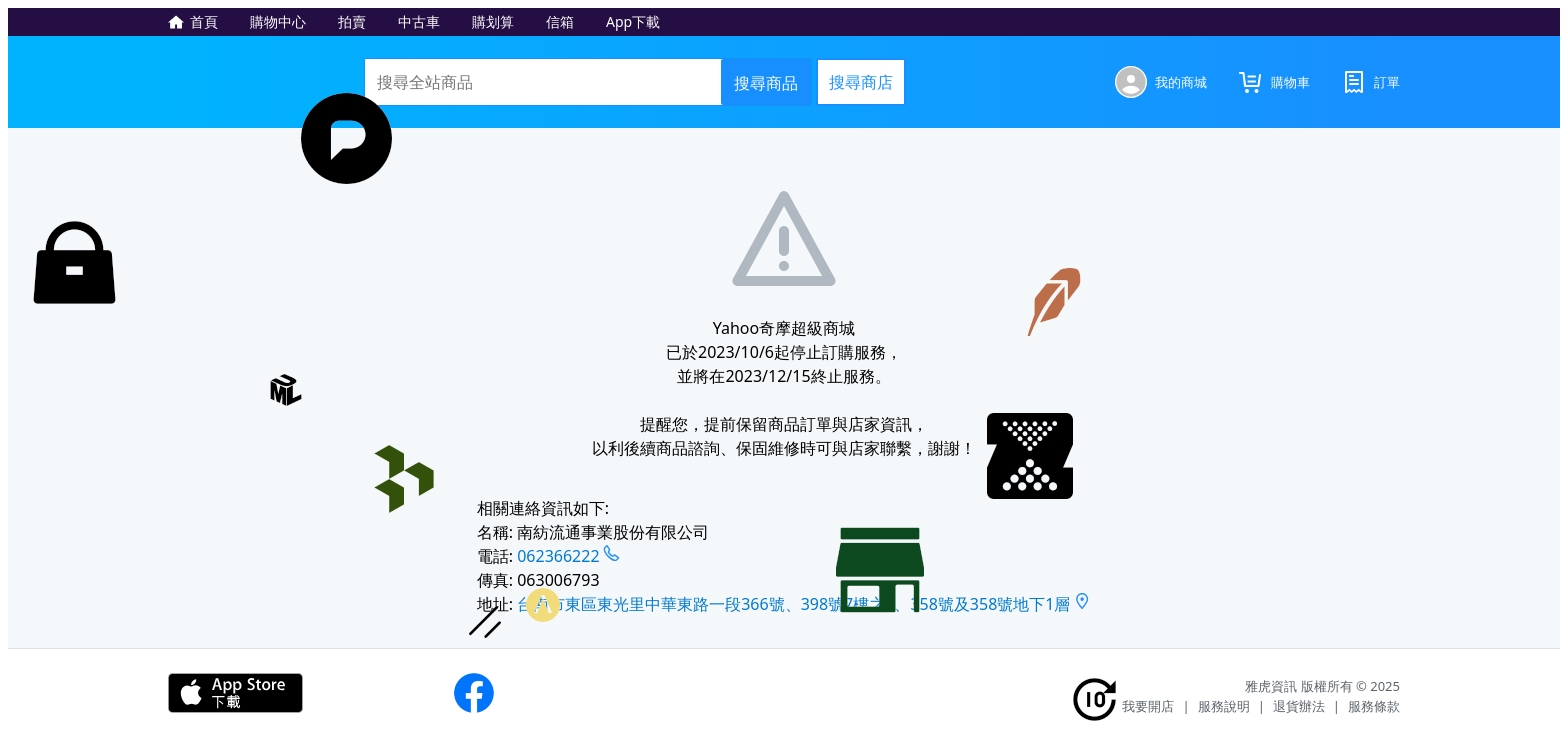 The width and height of the screenshot is (1568, 756). I want to click on openzfs file system branding logo, so click(1030, 456).